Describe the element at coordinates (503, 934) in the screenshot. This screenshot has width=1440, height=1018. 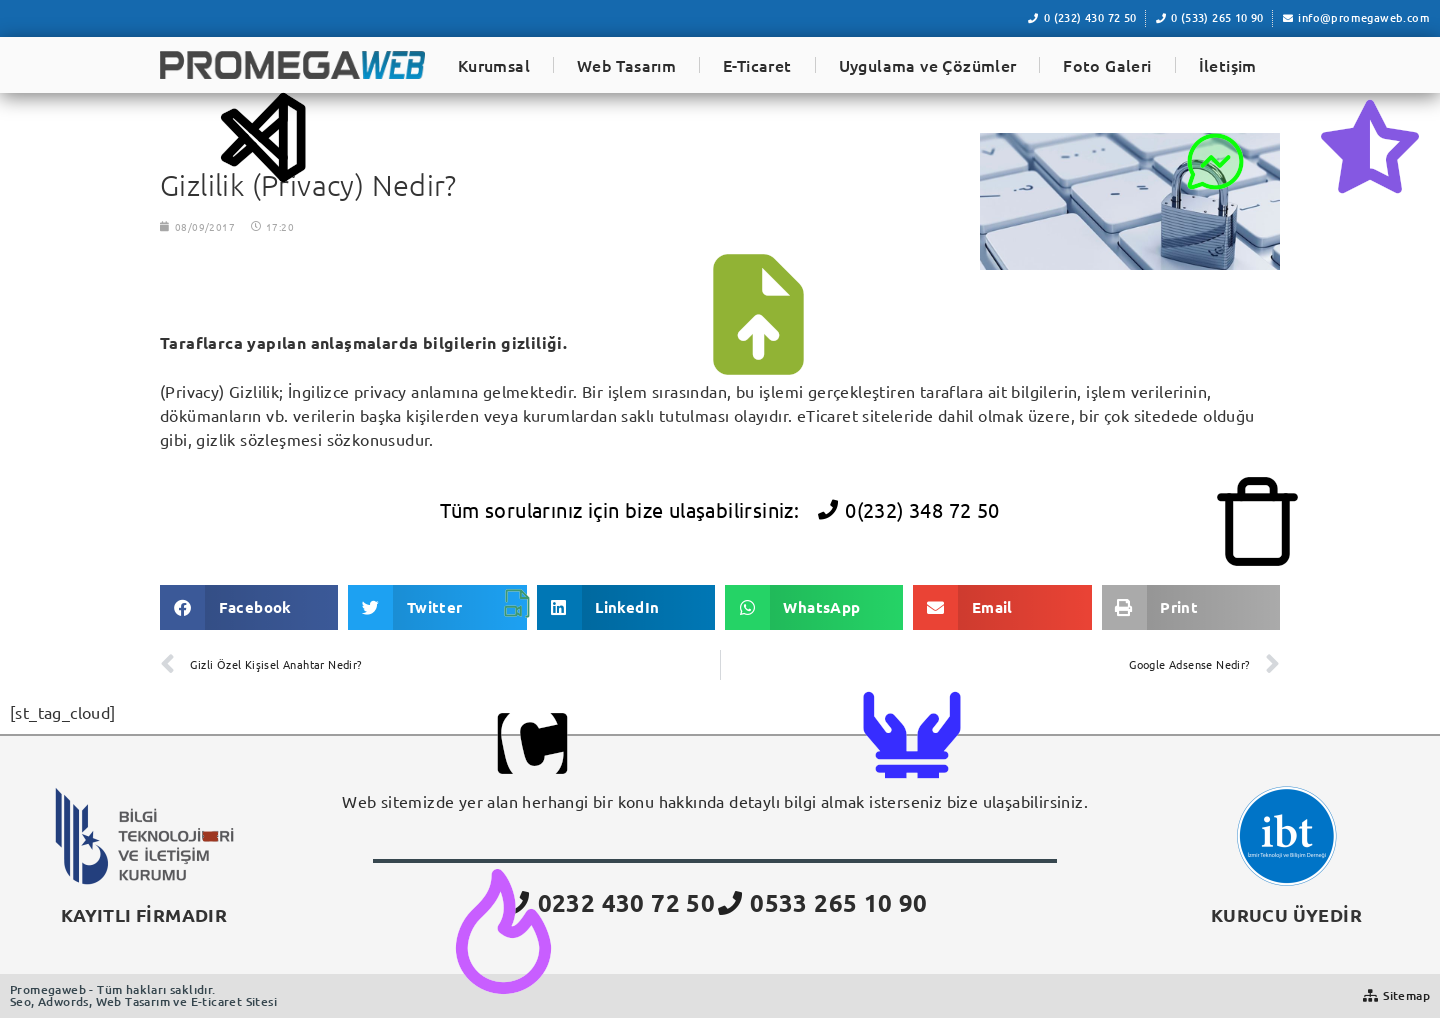
I see `view trending or hot content` at that location.